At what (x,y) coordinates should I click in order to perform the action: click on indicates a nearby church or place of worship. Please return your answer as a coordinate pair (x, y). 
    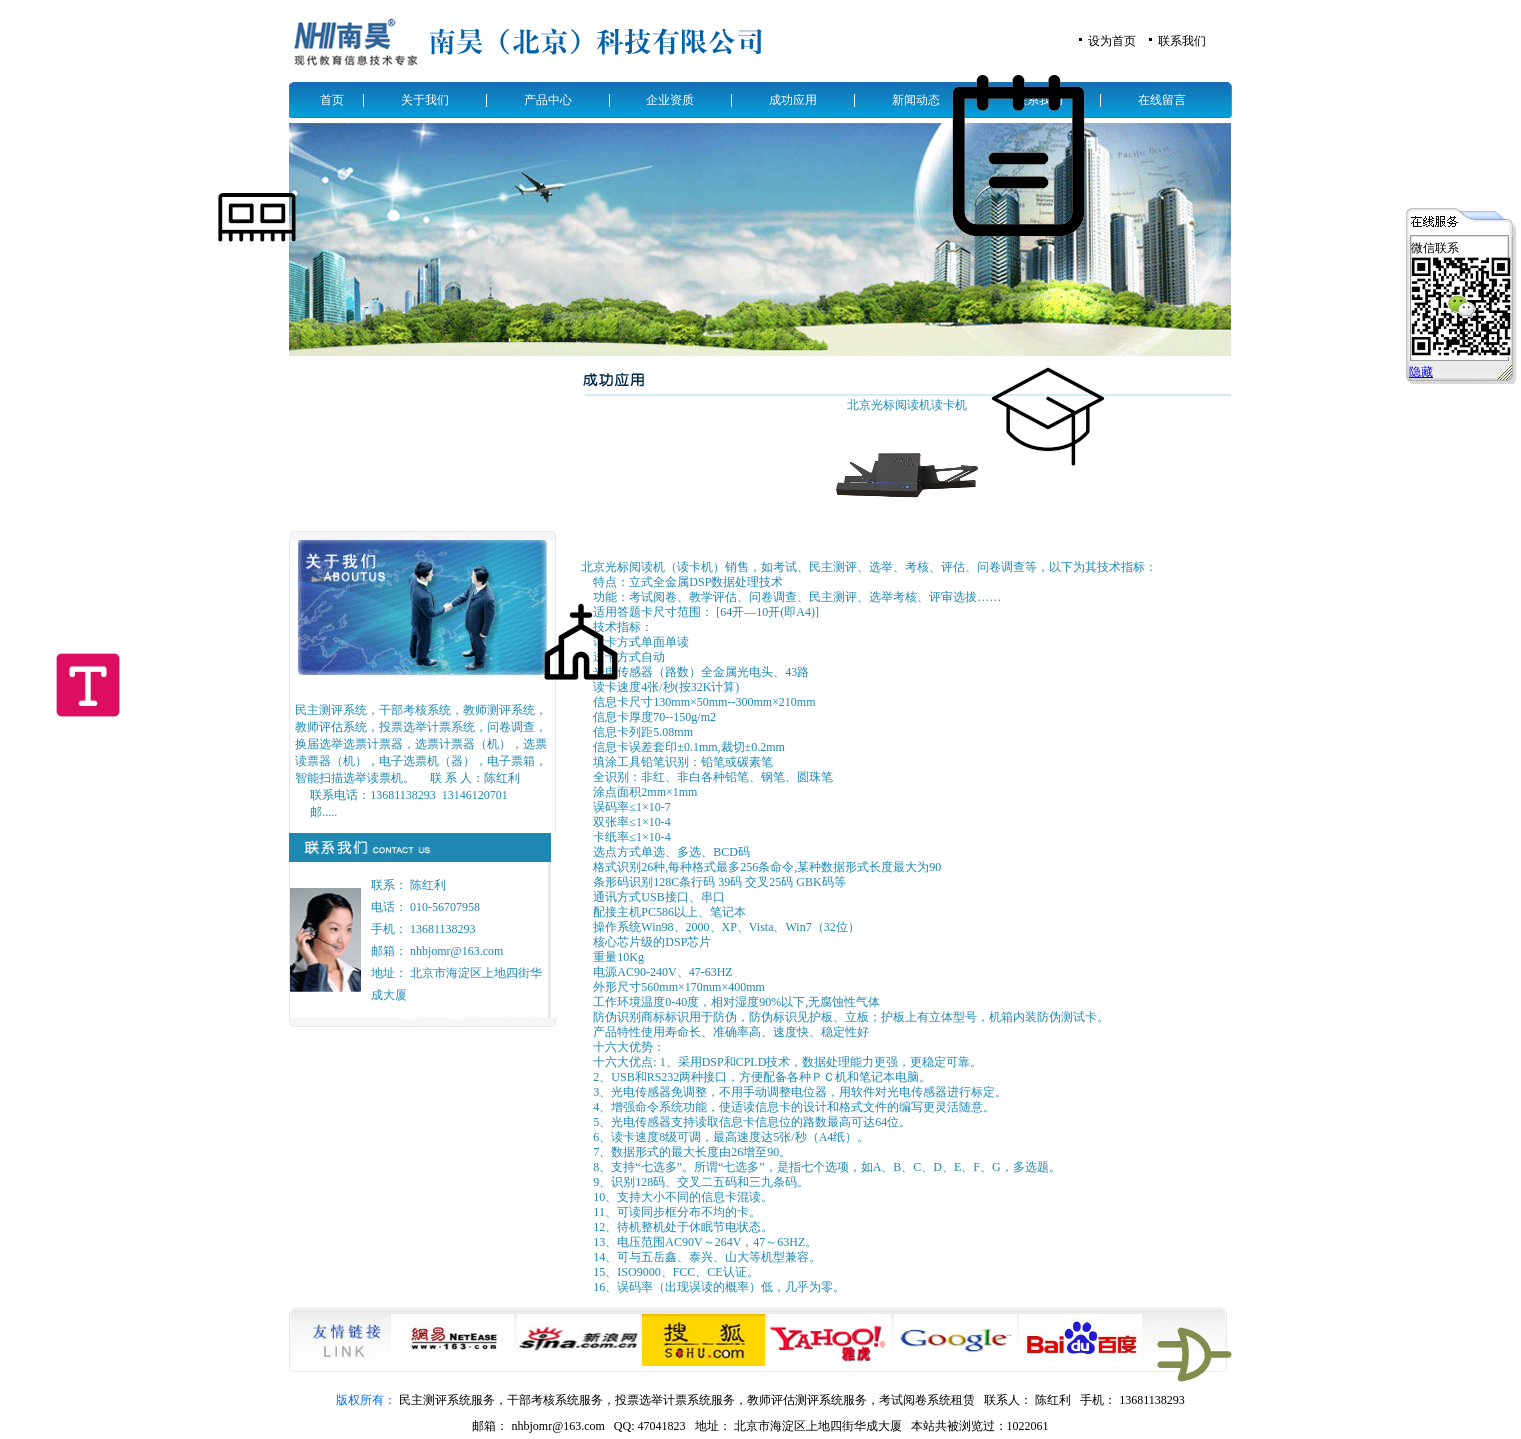
    Looking at the image, I should click on (581, 646).